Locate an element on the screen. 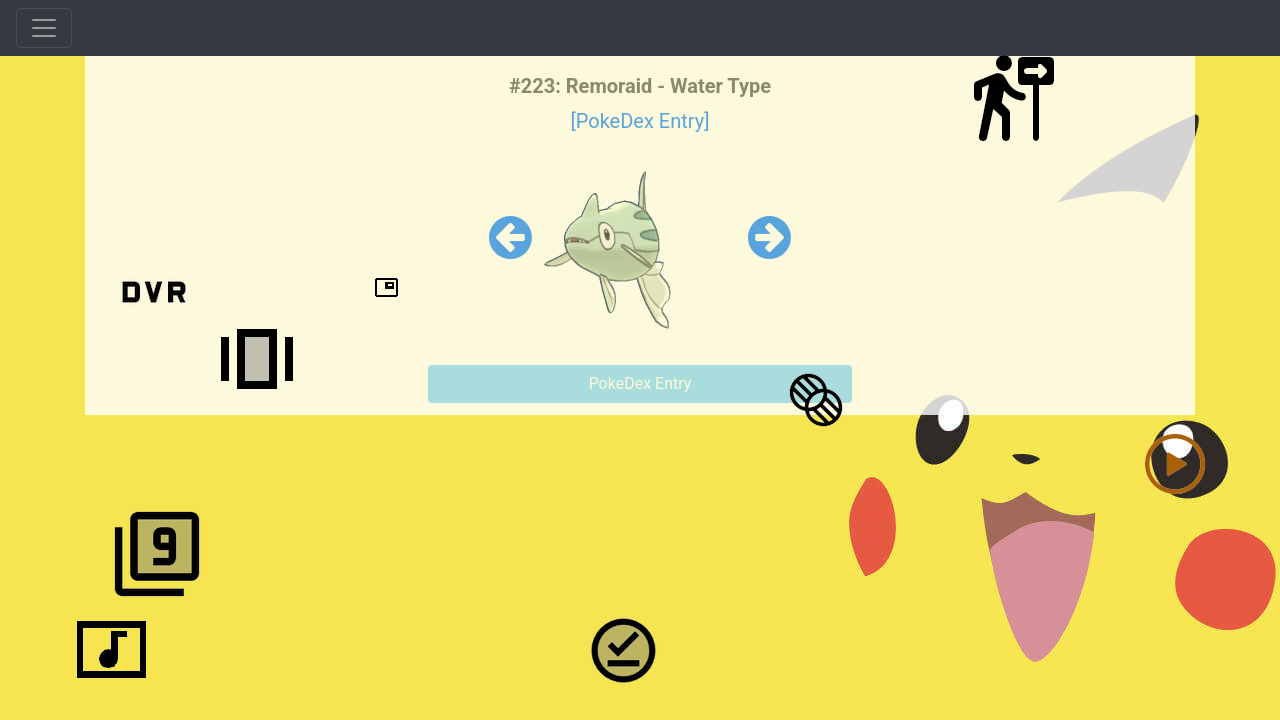 This screenshot has height=720, width=1280. indicates 9 items in a stack or collection is located at coordinates (157, 554).